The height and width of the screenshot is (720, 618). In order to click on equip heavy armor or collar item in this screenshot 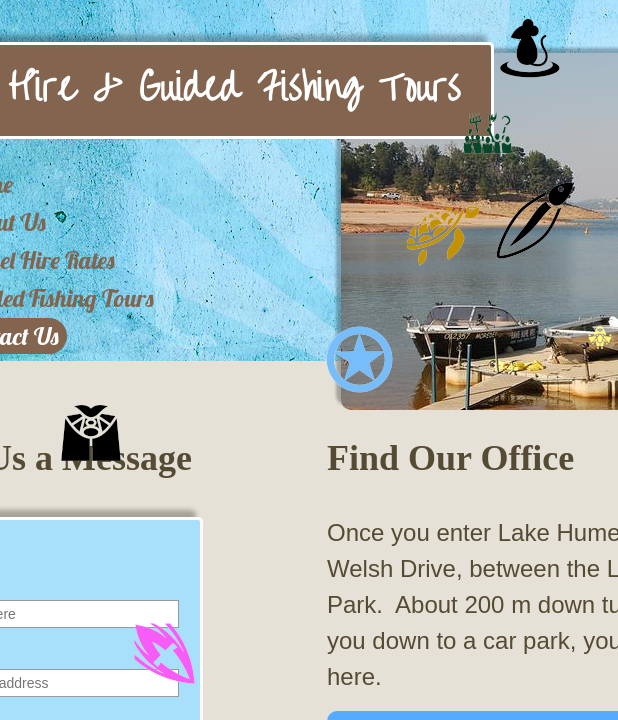, I will do `click(91, 429)`.